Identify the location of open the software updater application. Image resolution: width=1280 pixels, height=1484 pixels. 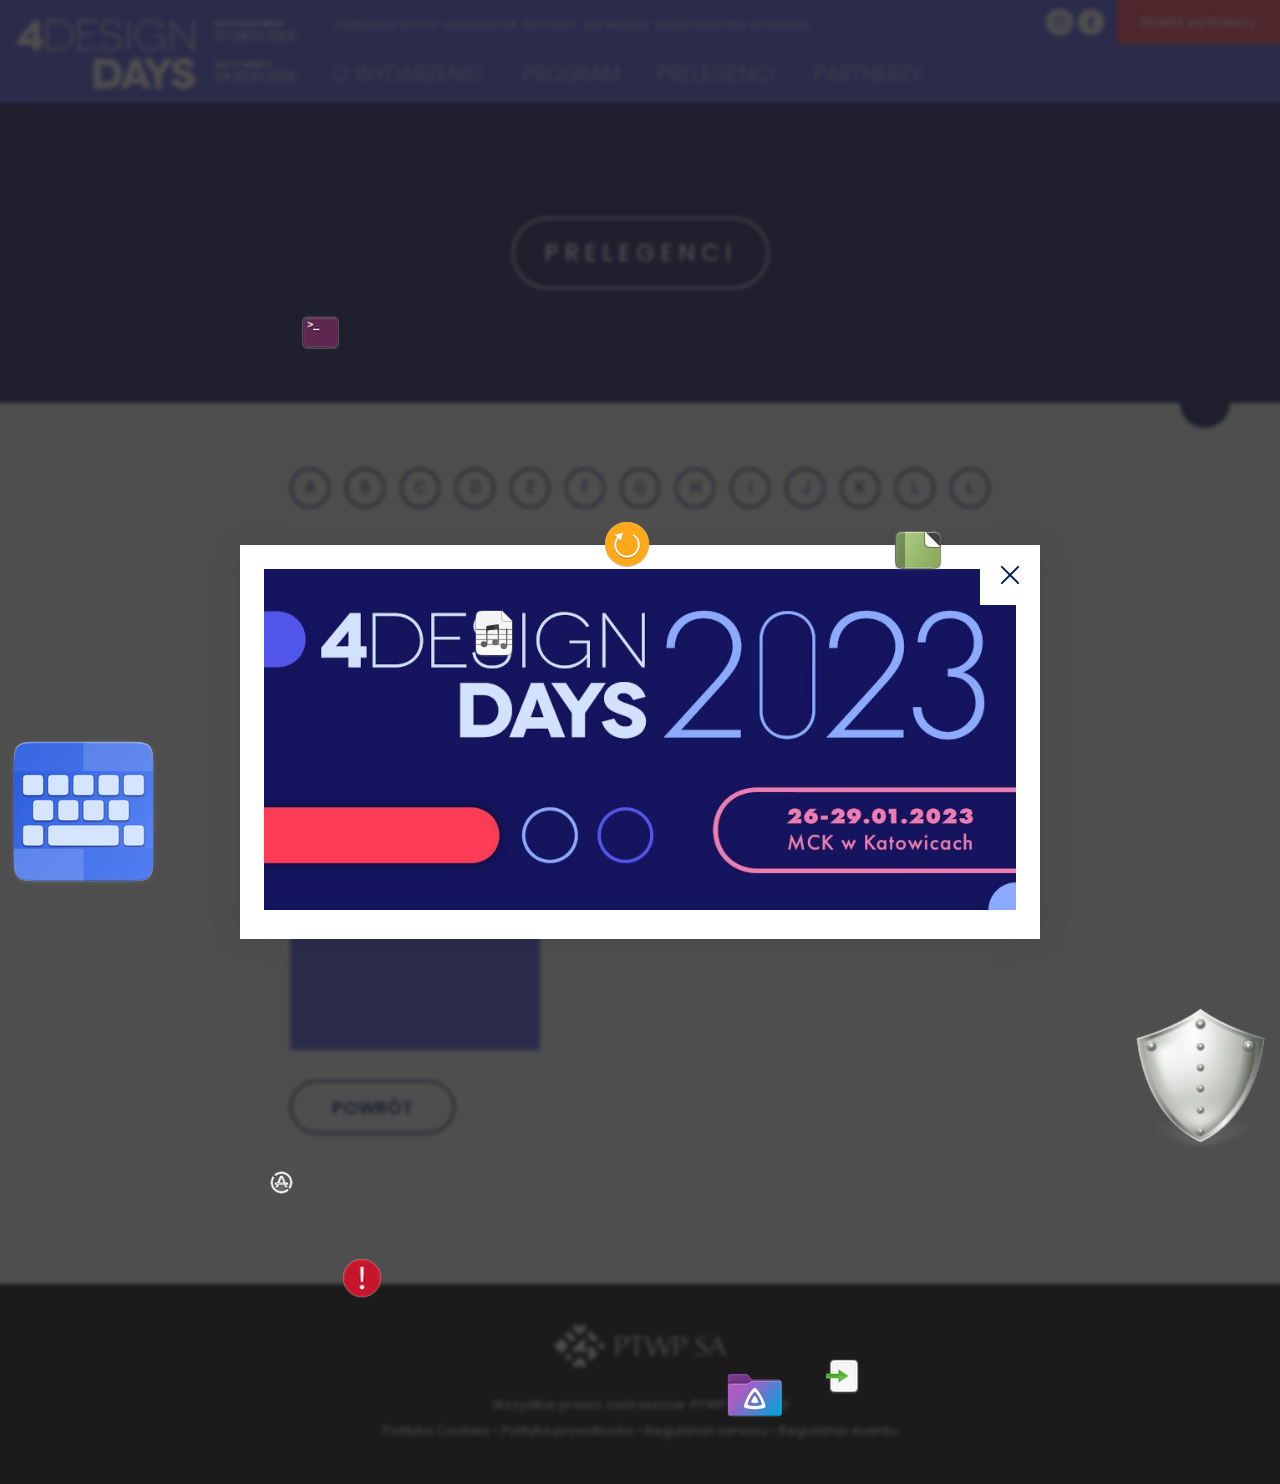
(281, 1182).